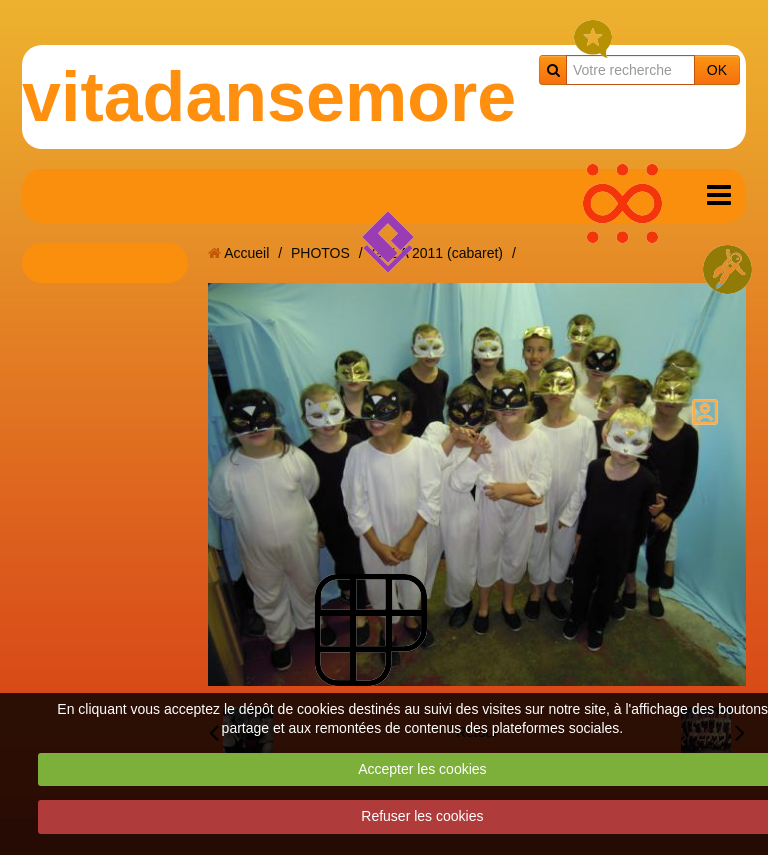 This screenshot has width=768, height=855. Describe the element at coordinates (388, 242) in the screenshot. I see `open Visual Paradigm application` at that location.